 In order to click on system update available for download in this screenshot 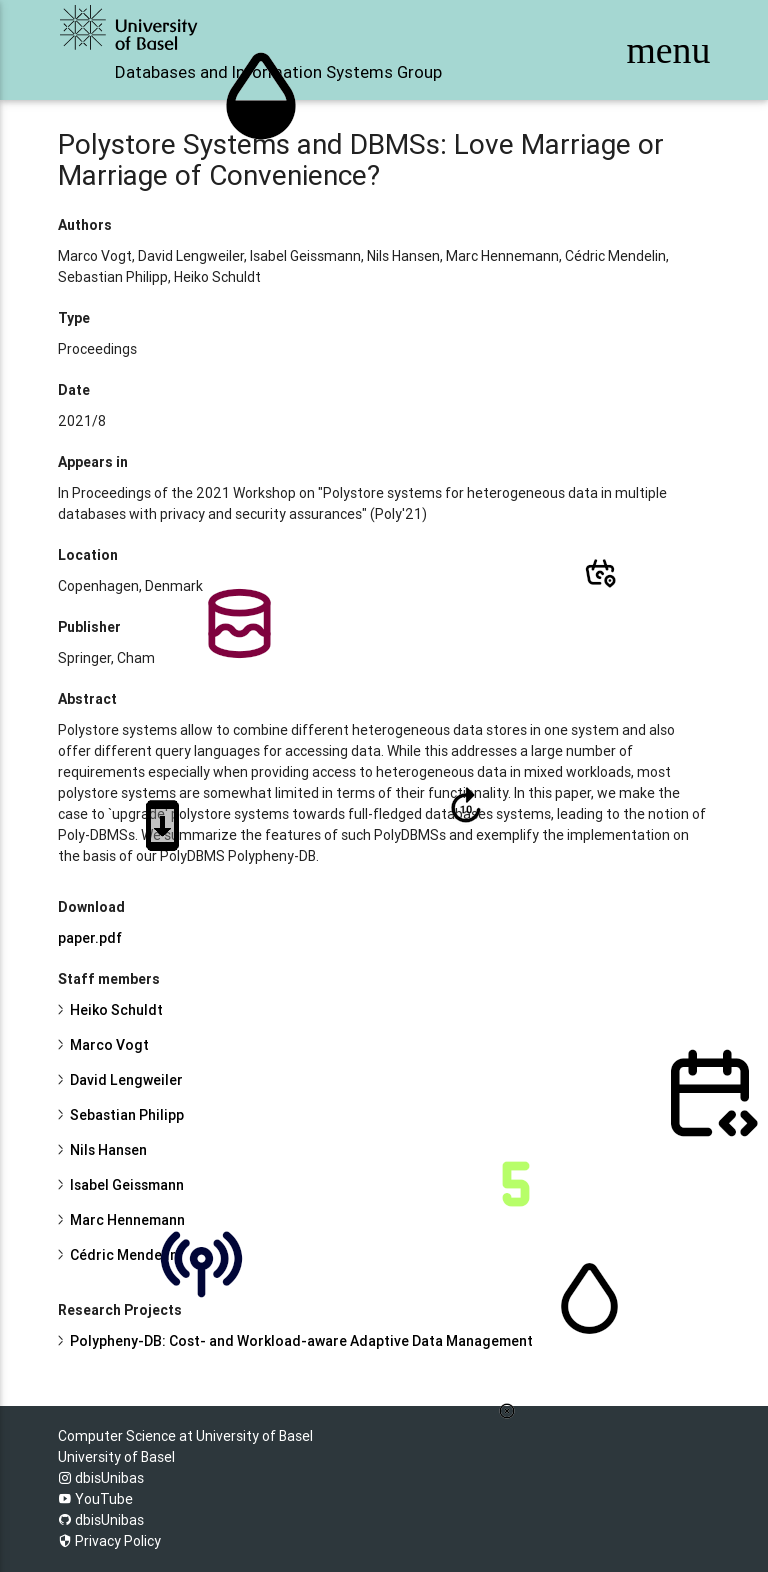, I will do `click(162, 825)`.